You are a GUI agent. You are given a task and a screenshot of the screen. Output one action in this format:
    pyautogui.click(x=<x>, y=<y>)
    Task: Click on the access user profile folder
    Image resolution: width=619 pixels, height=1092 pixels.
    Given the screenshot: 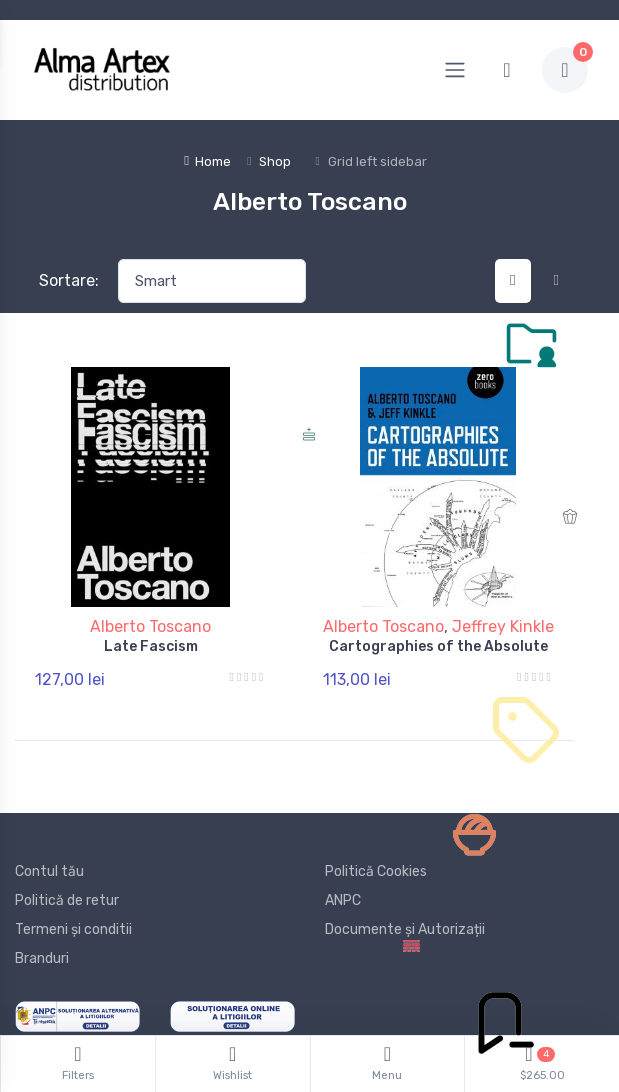 What is the action you would take?
    pyautogui.click(x=531, y=342)
    